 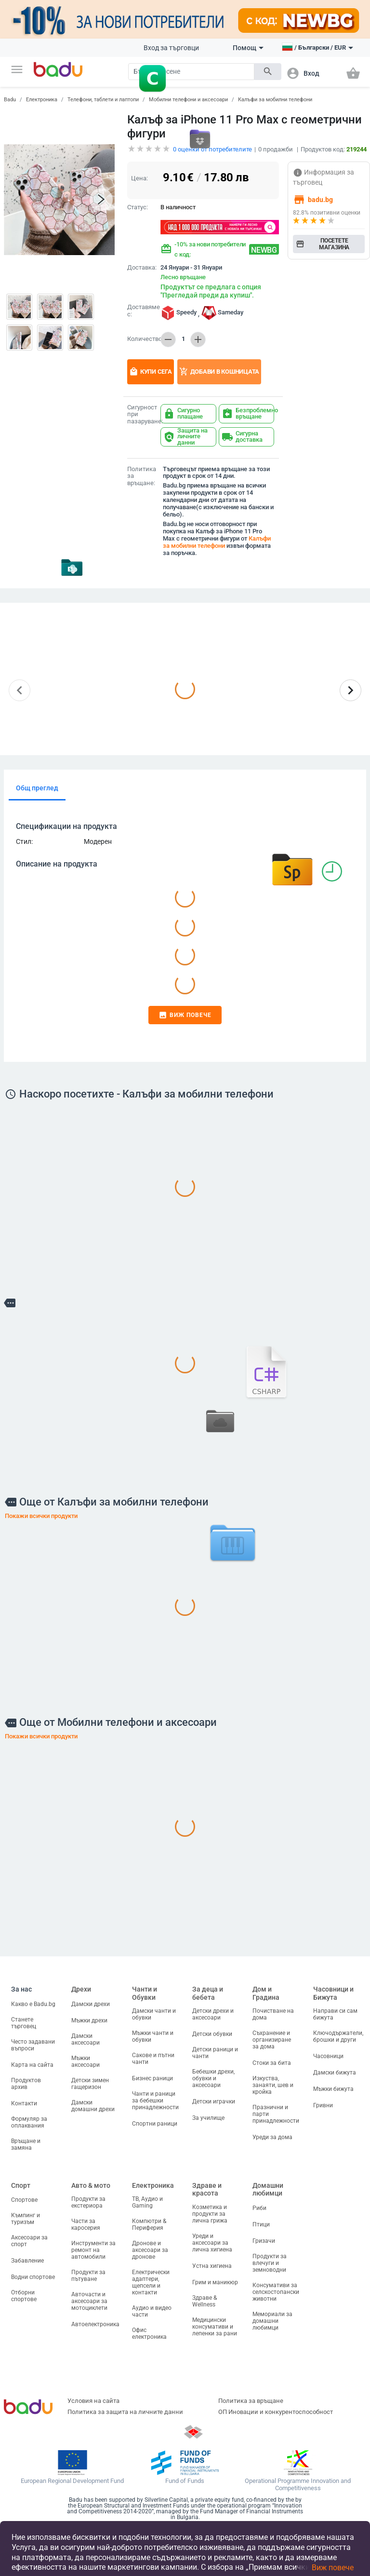 What do you see at coordinates (72, 568) in the screenshot?
I see `open microsoft sharepoint folder` at bounding box center [72, 568].